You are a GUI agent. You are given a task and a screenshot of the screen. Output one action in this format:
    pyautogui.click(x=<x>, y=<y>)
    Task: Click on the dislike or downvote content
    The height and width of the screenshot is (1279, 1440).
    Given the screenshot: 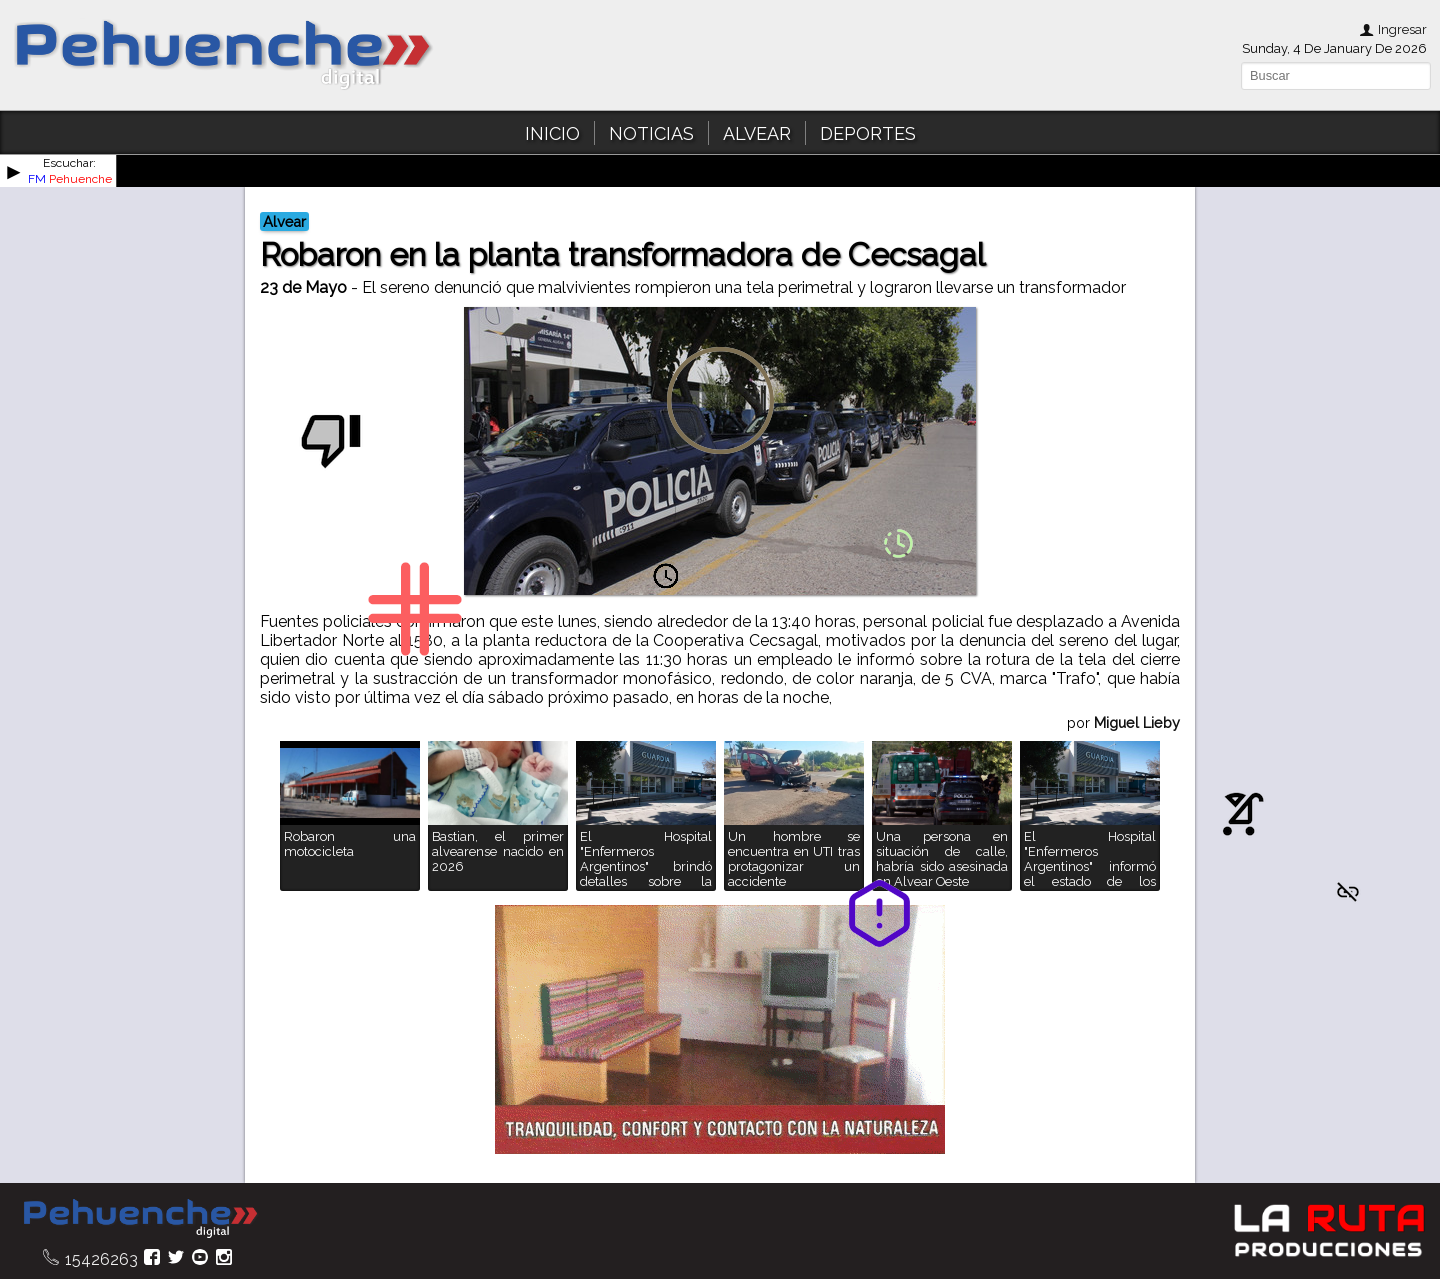 What is the action you would take?
    pyautogui.click(x=331, y=439)
    